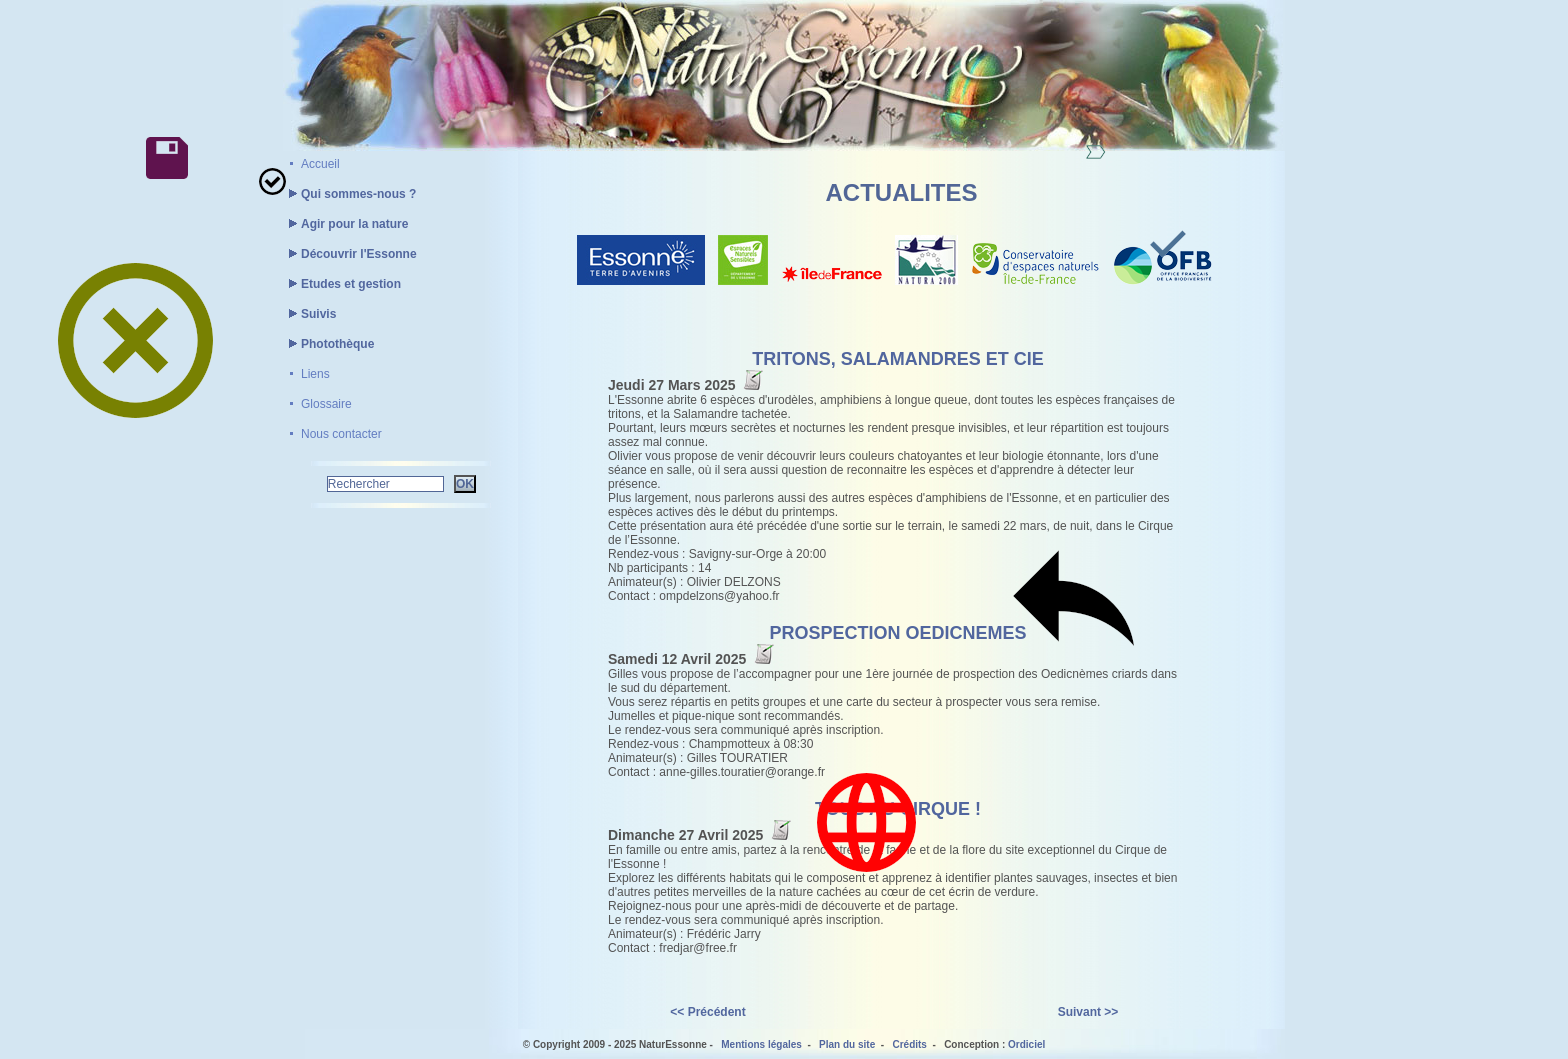 This screenshot has height=1059, width=1568. Describe the element at coordinates (1074, 596) in the screenshot. I see `reply to a message` at that location.